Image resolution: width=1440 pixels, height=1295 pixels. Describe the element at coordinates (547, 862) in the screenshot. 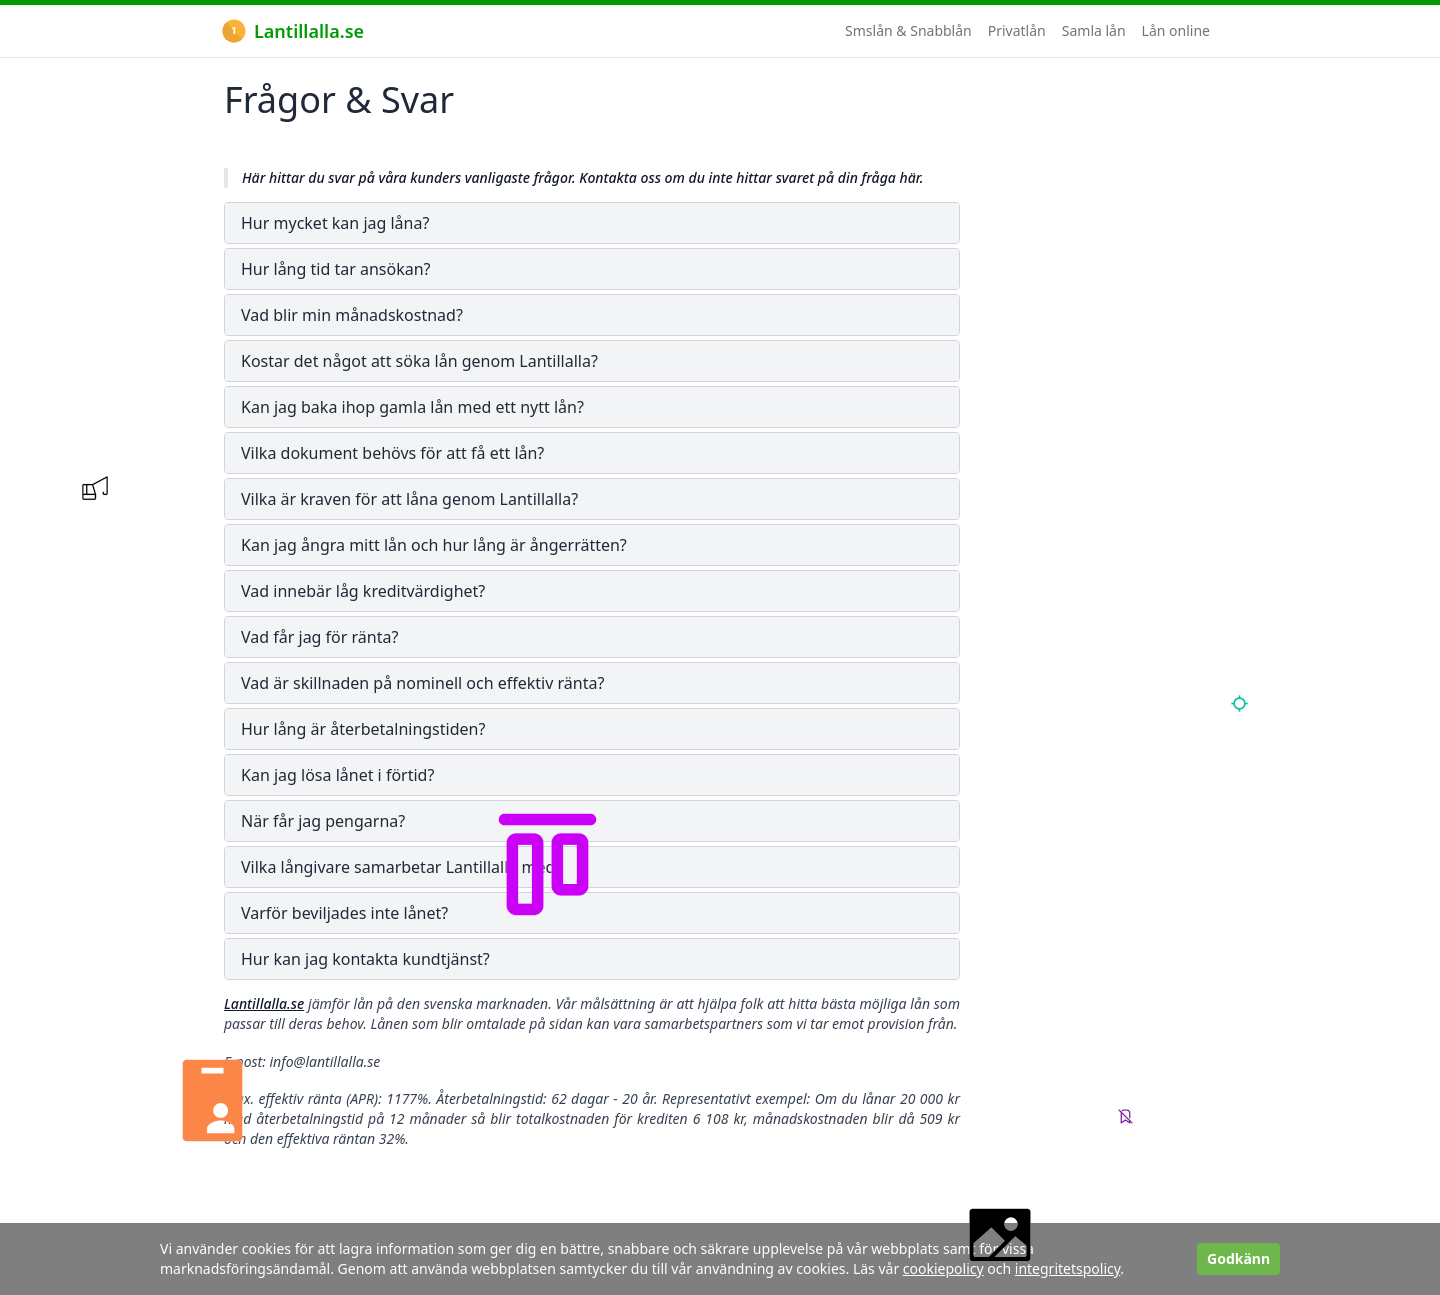

I see `align selected elements to the top` at that location.